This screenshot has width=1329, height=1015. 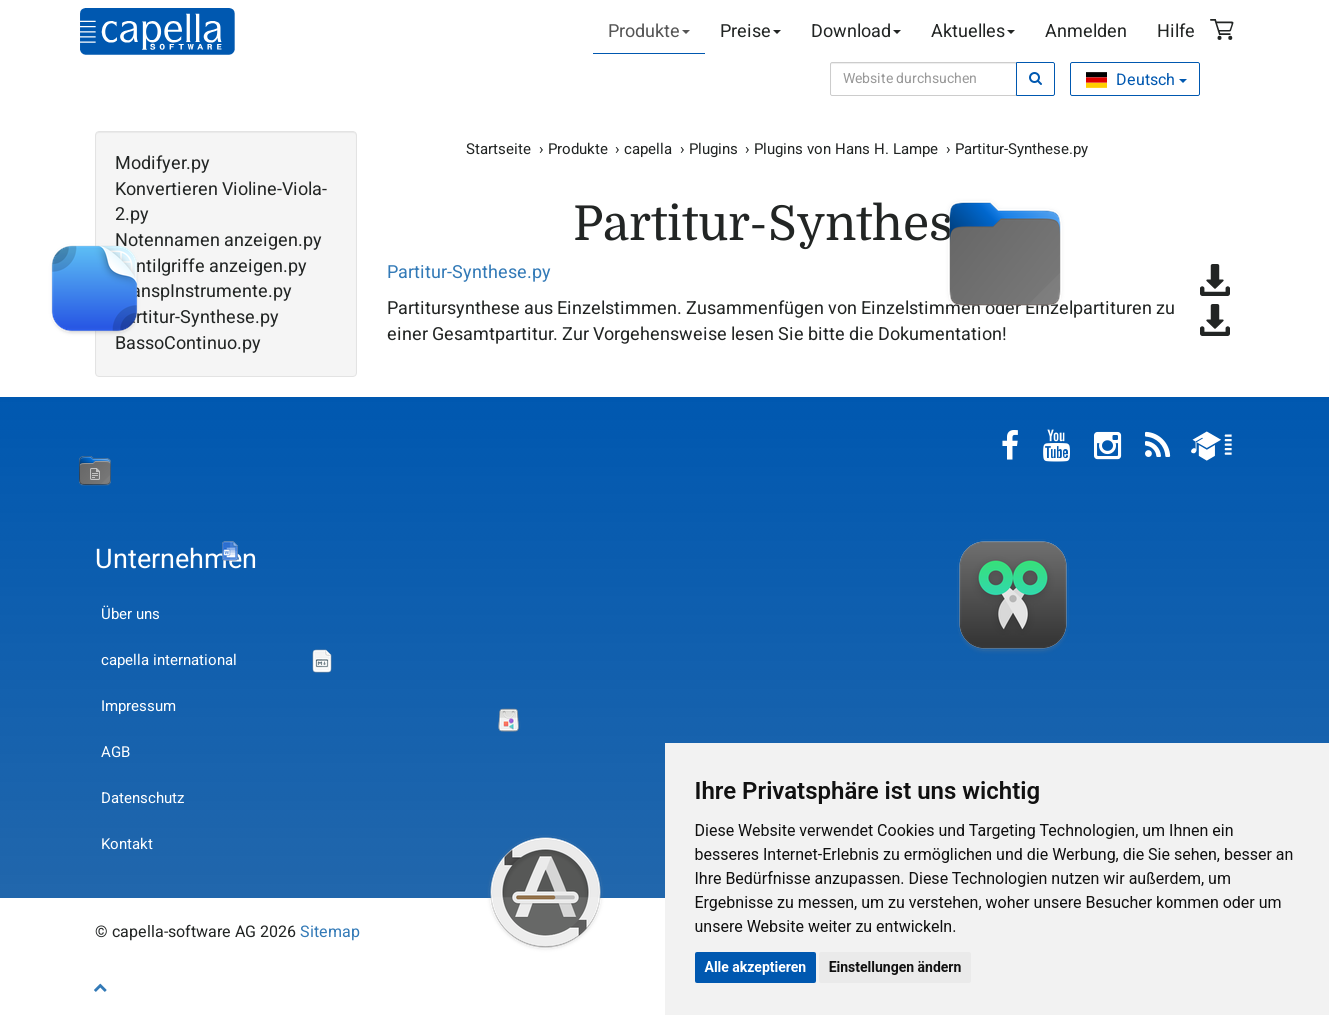 I want to click on open your documents folder, so click(x=95, y=470).